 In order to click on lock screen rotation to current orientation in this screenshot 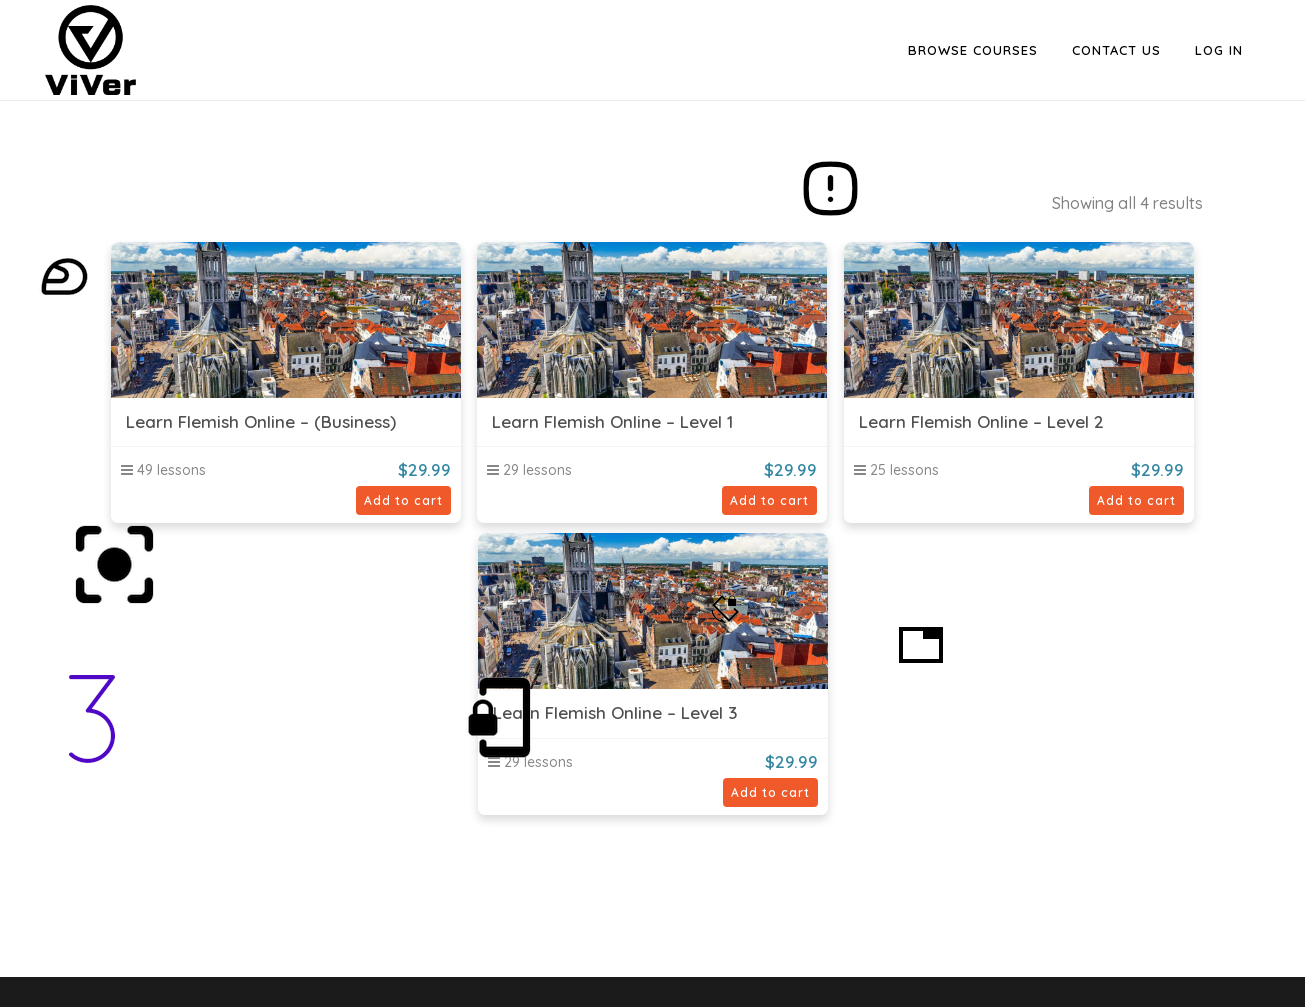, I will do `click(725, 608)`.